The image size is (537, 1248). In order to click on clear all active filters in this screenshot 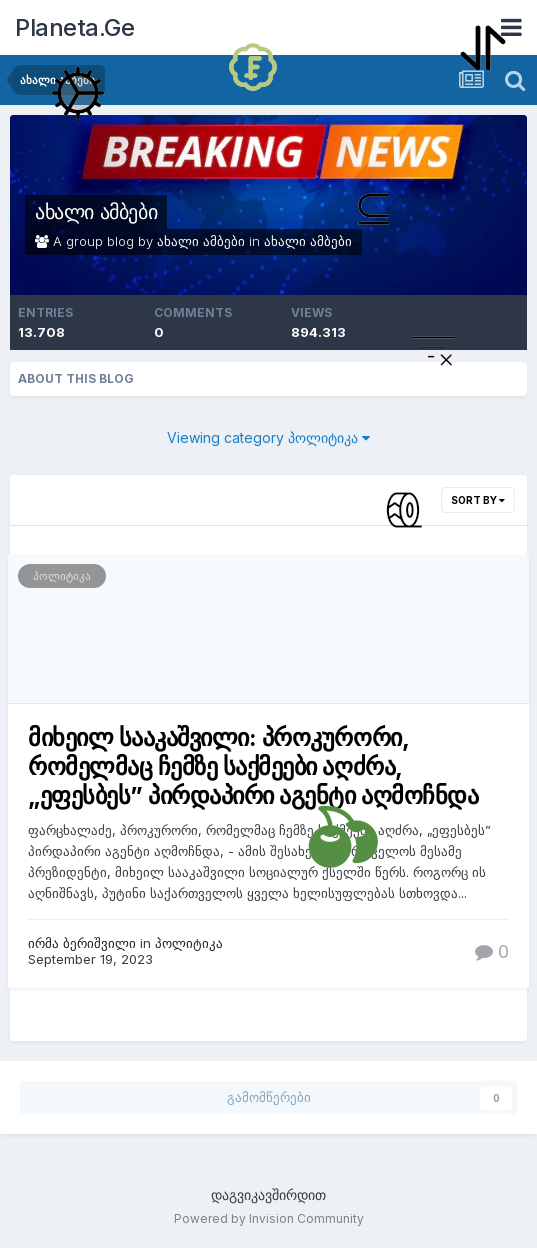, I will do `click(433, 345)`.